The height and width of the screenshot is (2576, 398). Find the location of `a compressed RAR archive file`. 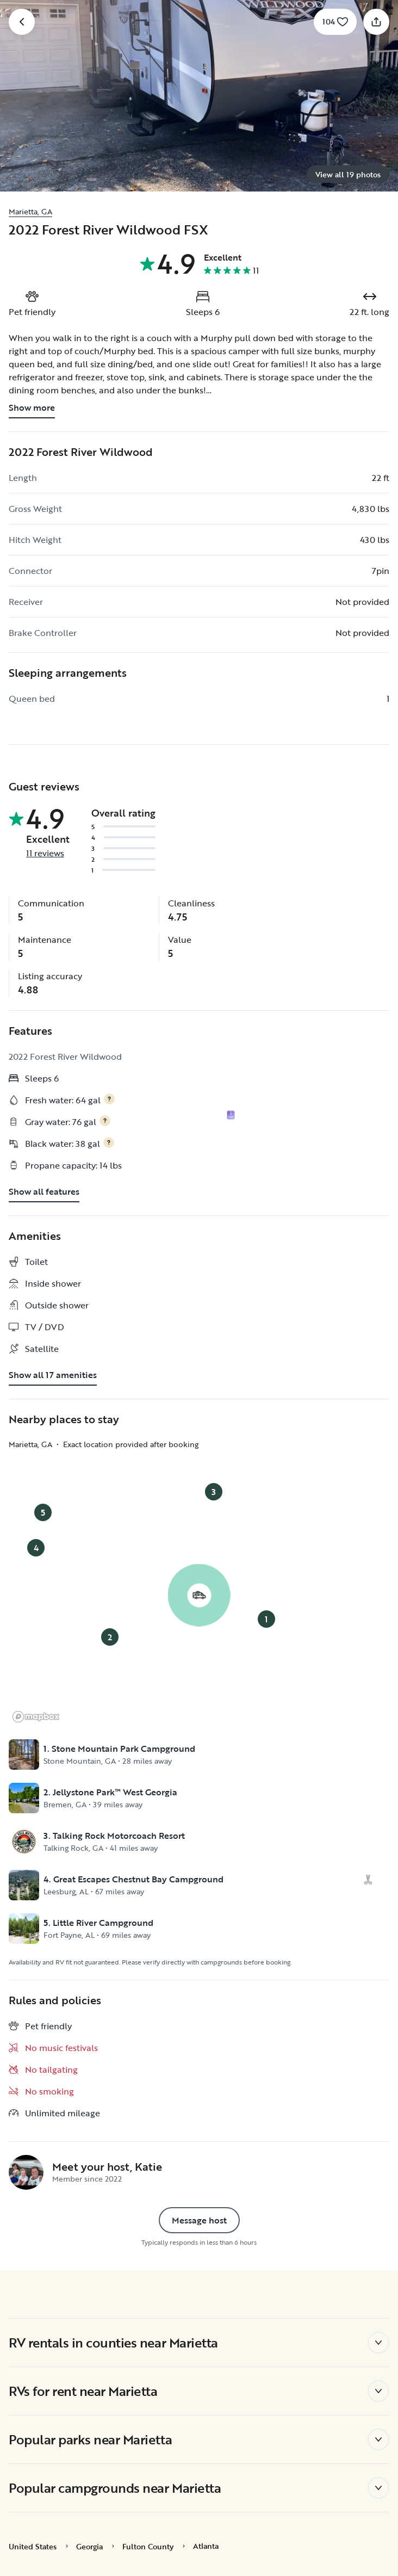

a compressed RAR archive file is located at coordinates (231, 1115).